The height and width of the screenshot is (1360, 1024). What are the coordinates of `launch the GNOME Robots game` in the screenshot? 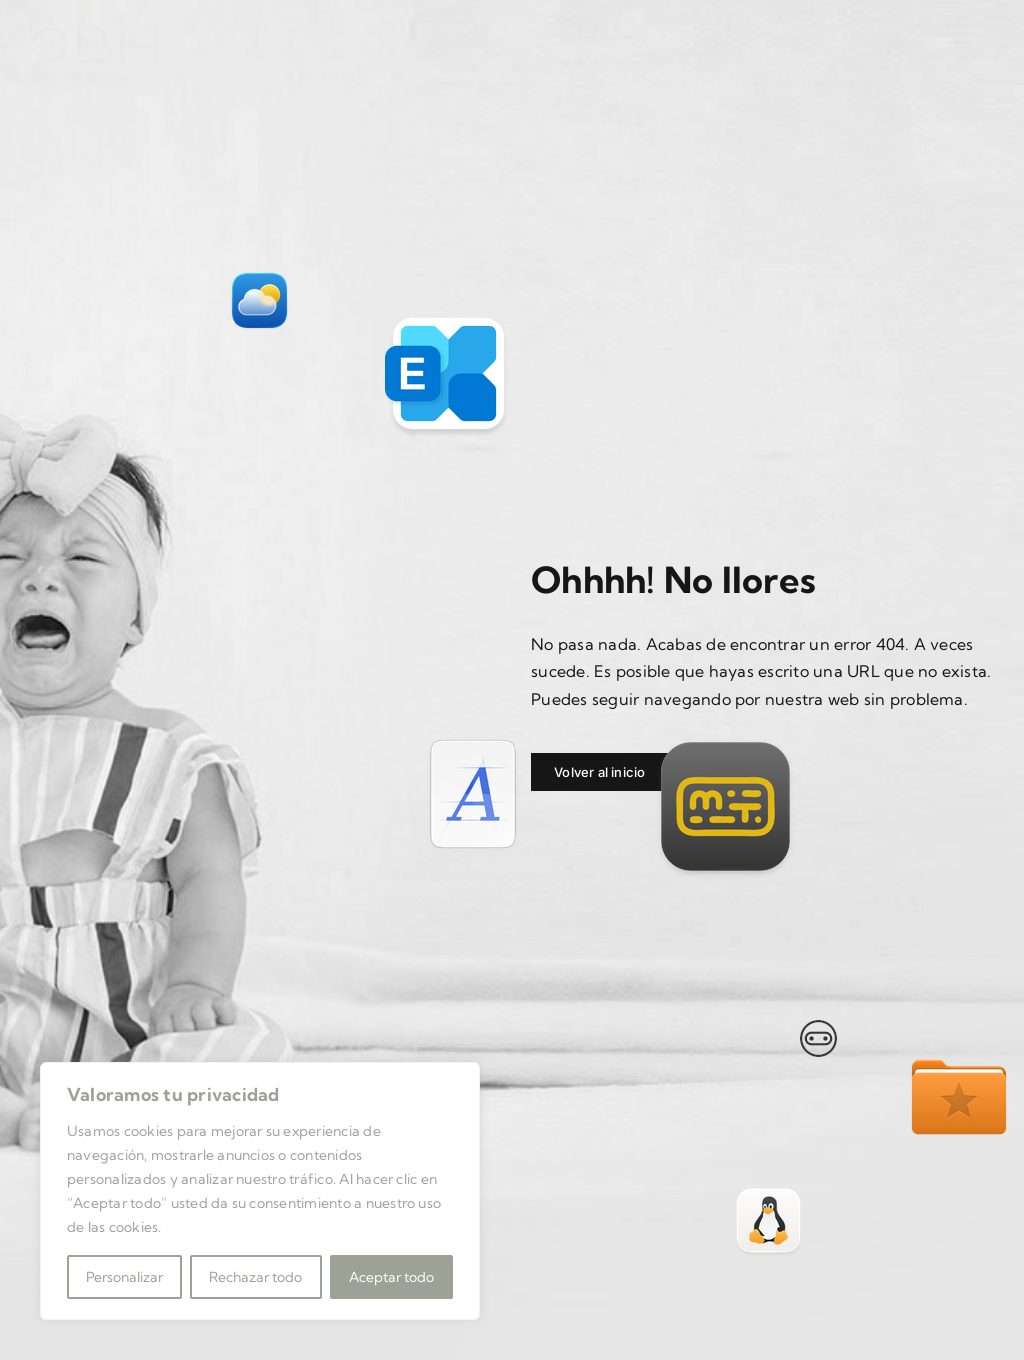 It's located at (818, 1038).